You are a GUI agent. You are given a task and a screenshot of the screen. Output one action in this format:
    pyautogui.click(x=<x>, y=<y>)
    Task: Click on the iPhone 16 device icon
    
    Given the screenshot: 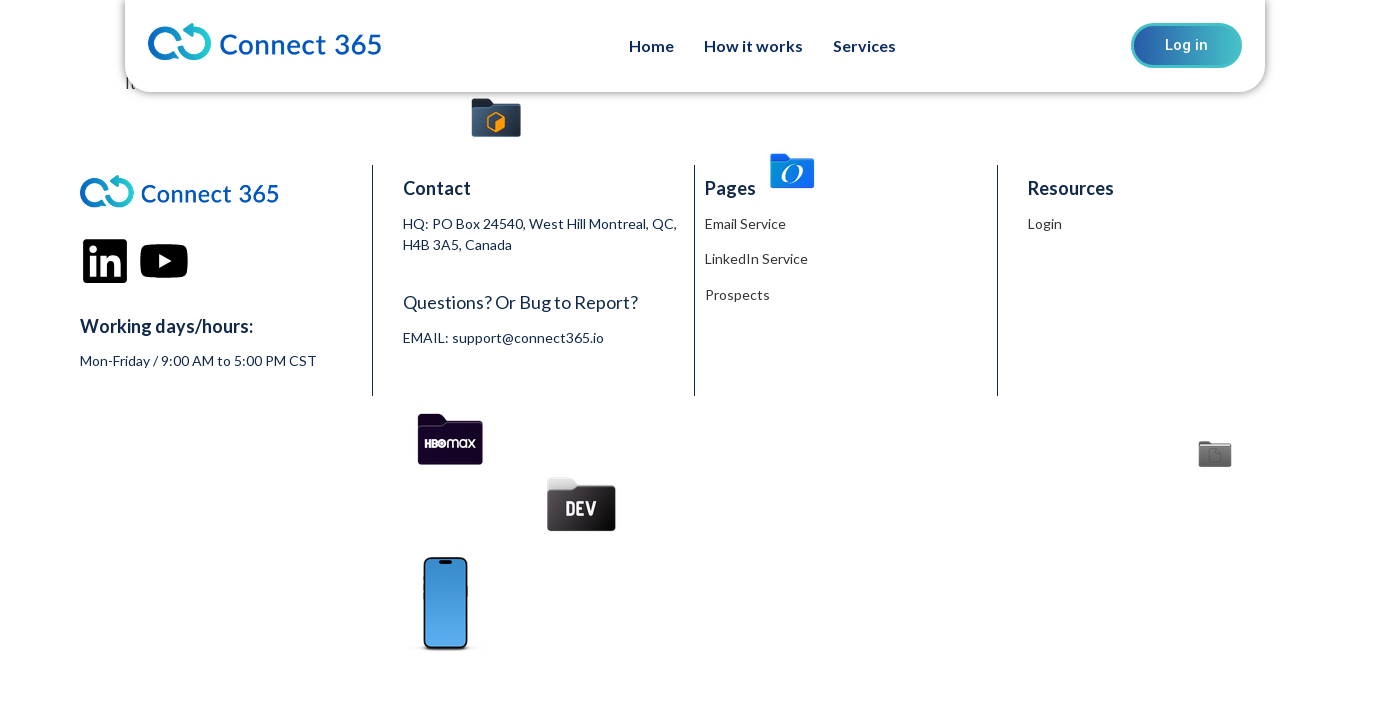 What is the action you would take?
    pyautogui.click(x=445, y=604)
    